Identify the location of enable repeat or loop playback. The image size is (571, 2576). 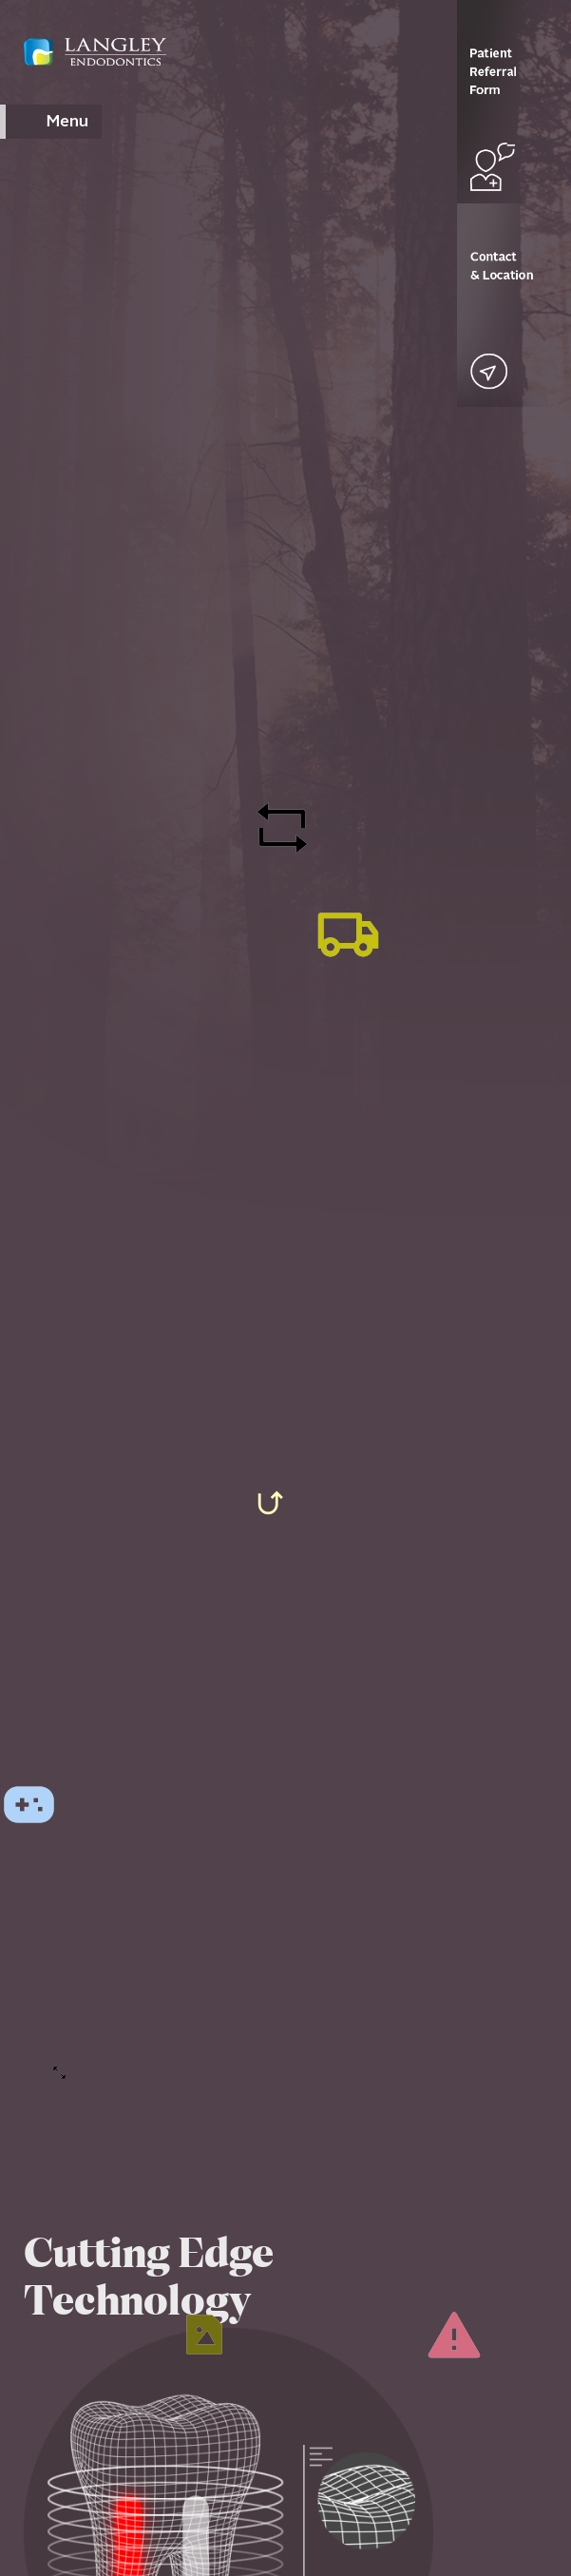
(282, 828).